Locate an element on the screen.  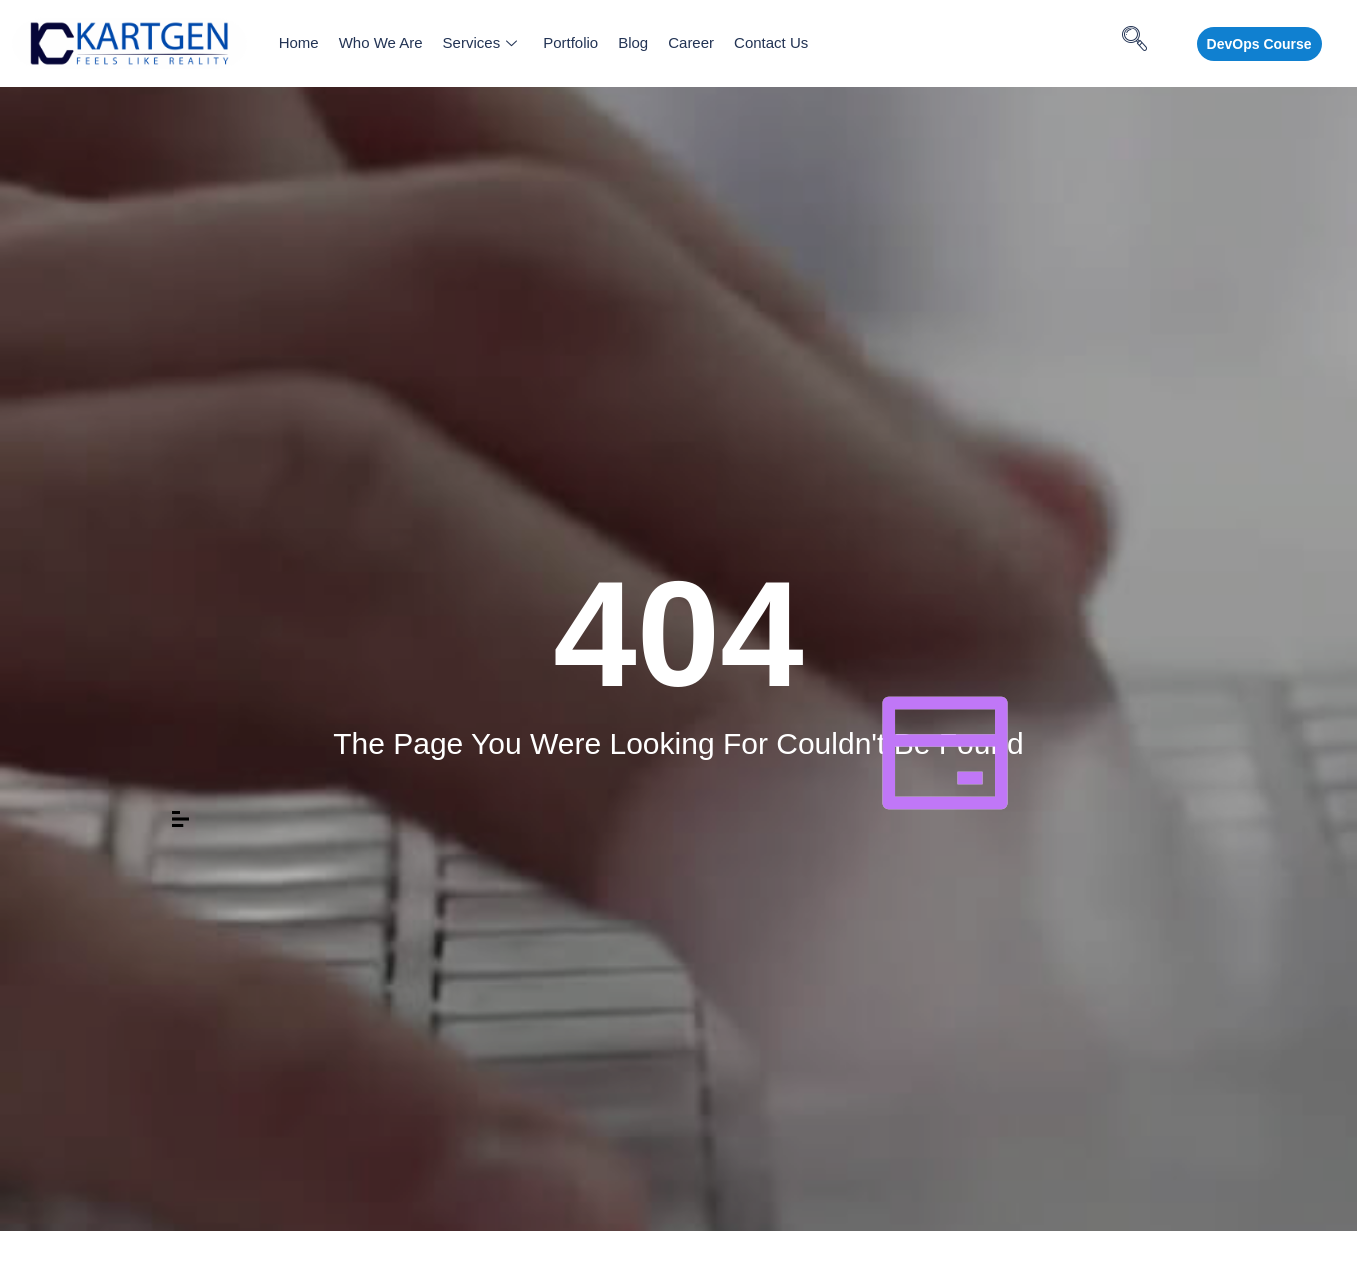
view horizontal bar chart data is located at coordinates (180, 819).